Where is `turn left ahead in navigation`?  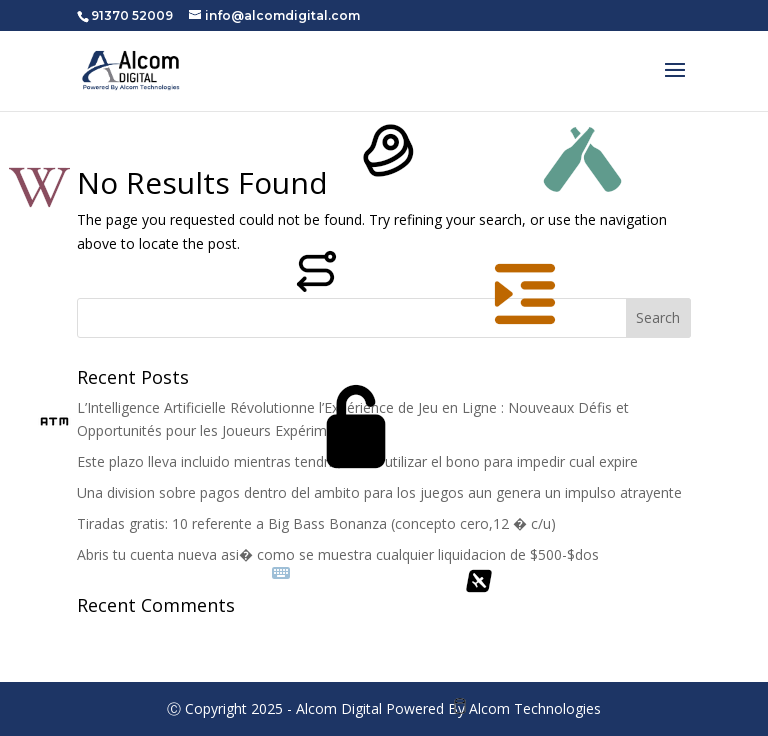
turn left ahead in navigation is located at coordinates (316, 270).